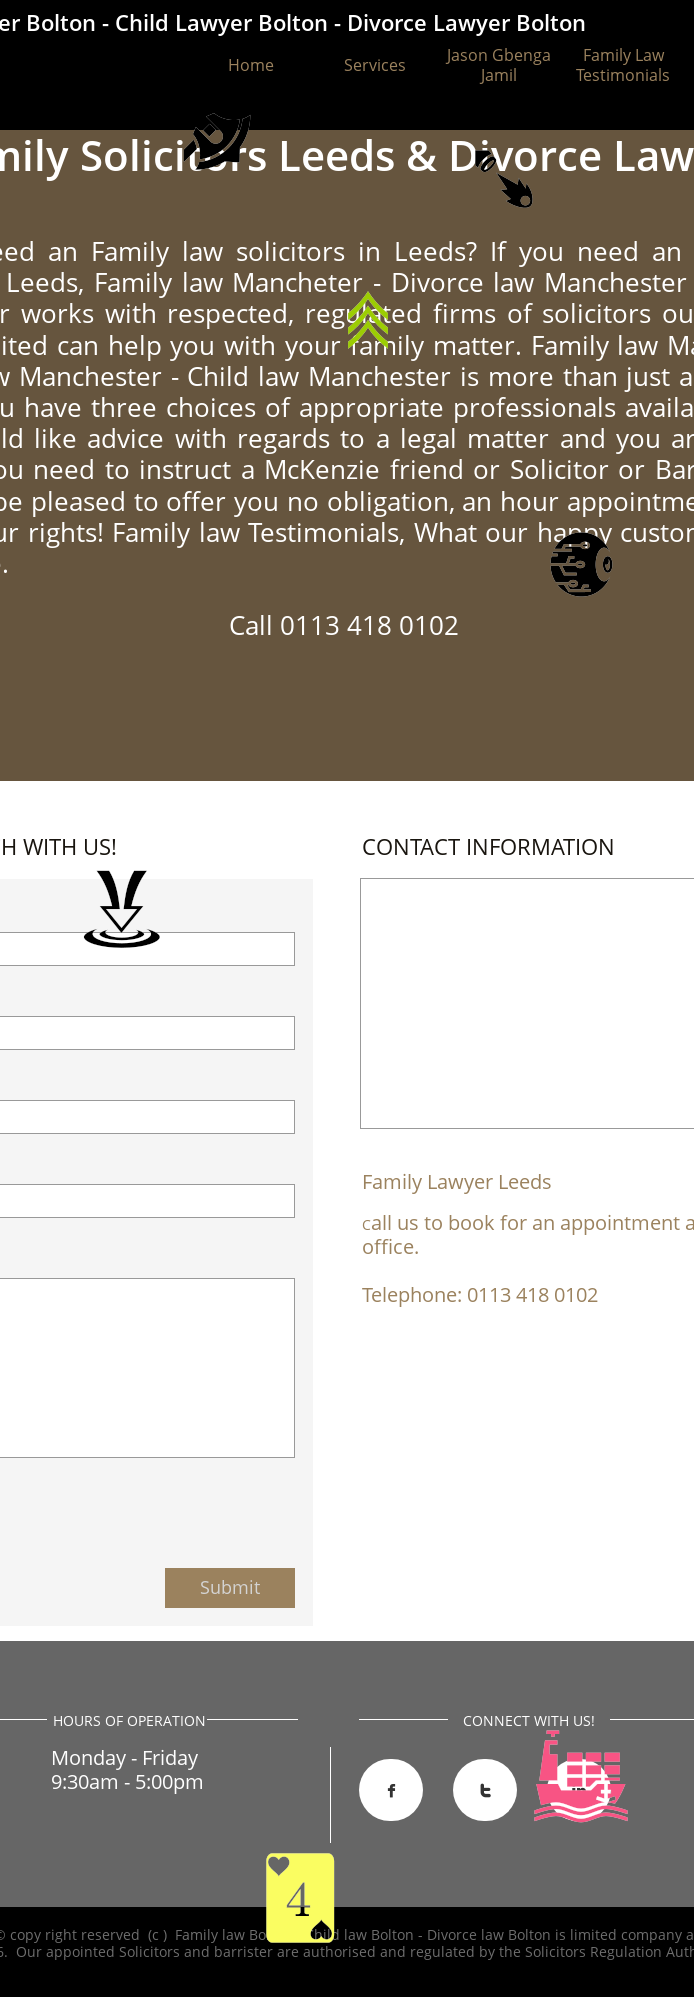  What do you see at coordinates (581, 1776) in the screenshot?
I see `view shipping or freight status` at bounding box center [581, 1776].